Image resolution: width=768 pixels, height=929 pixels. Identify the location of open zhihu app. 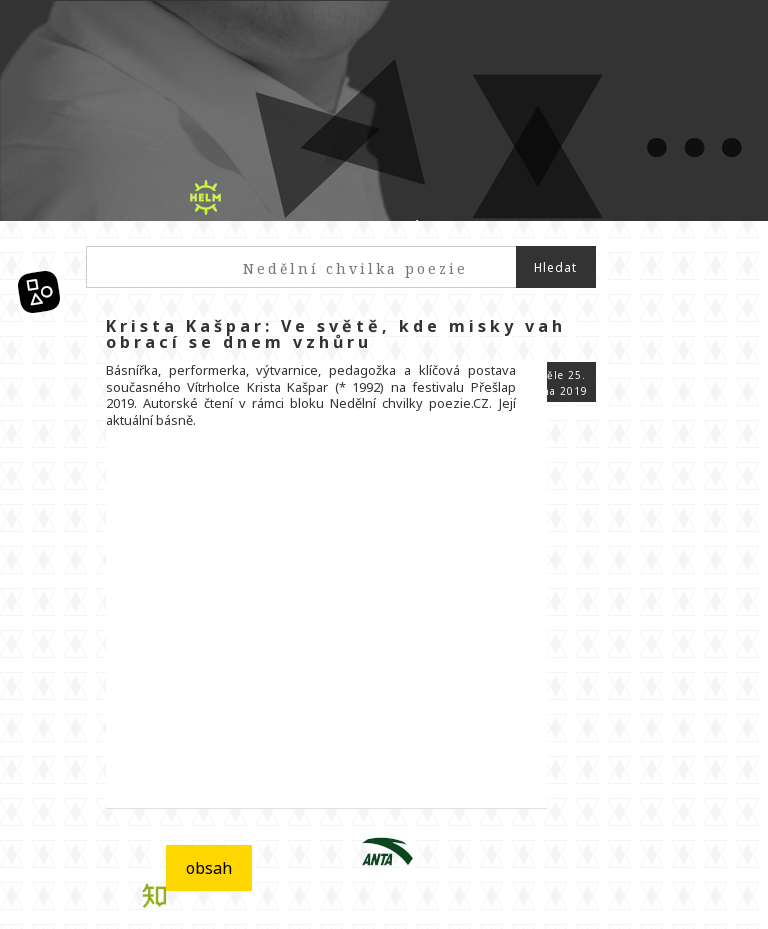
(154, 895).